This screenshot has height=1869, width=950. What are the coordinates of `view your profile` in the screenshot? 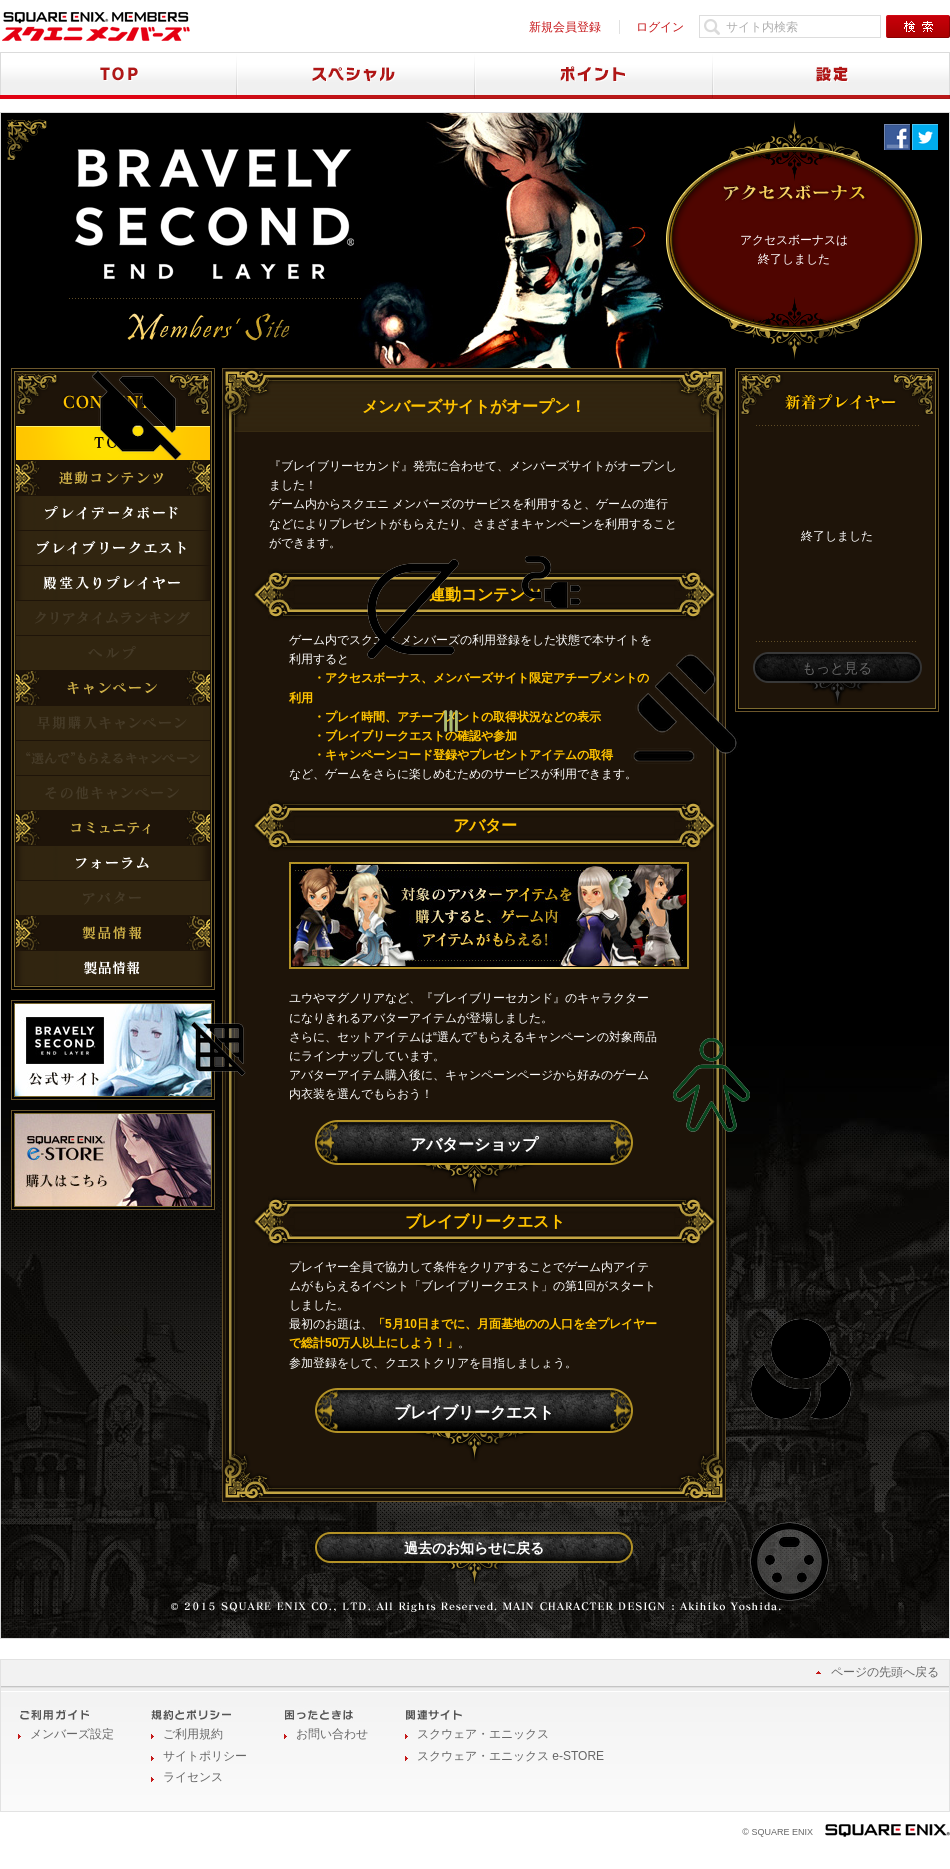 It's located at (711, 1086).